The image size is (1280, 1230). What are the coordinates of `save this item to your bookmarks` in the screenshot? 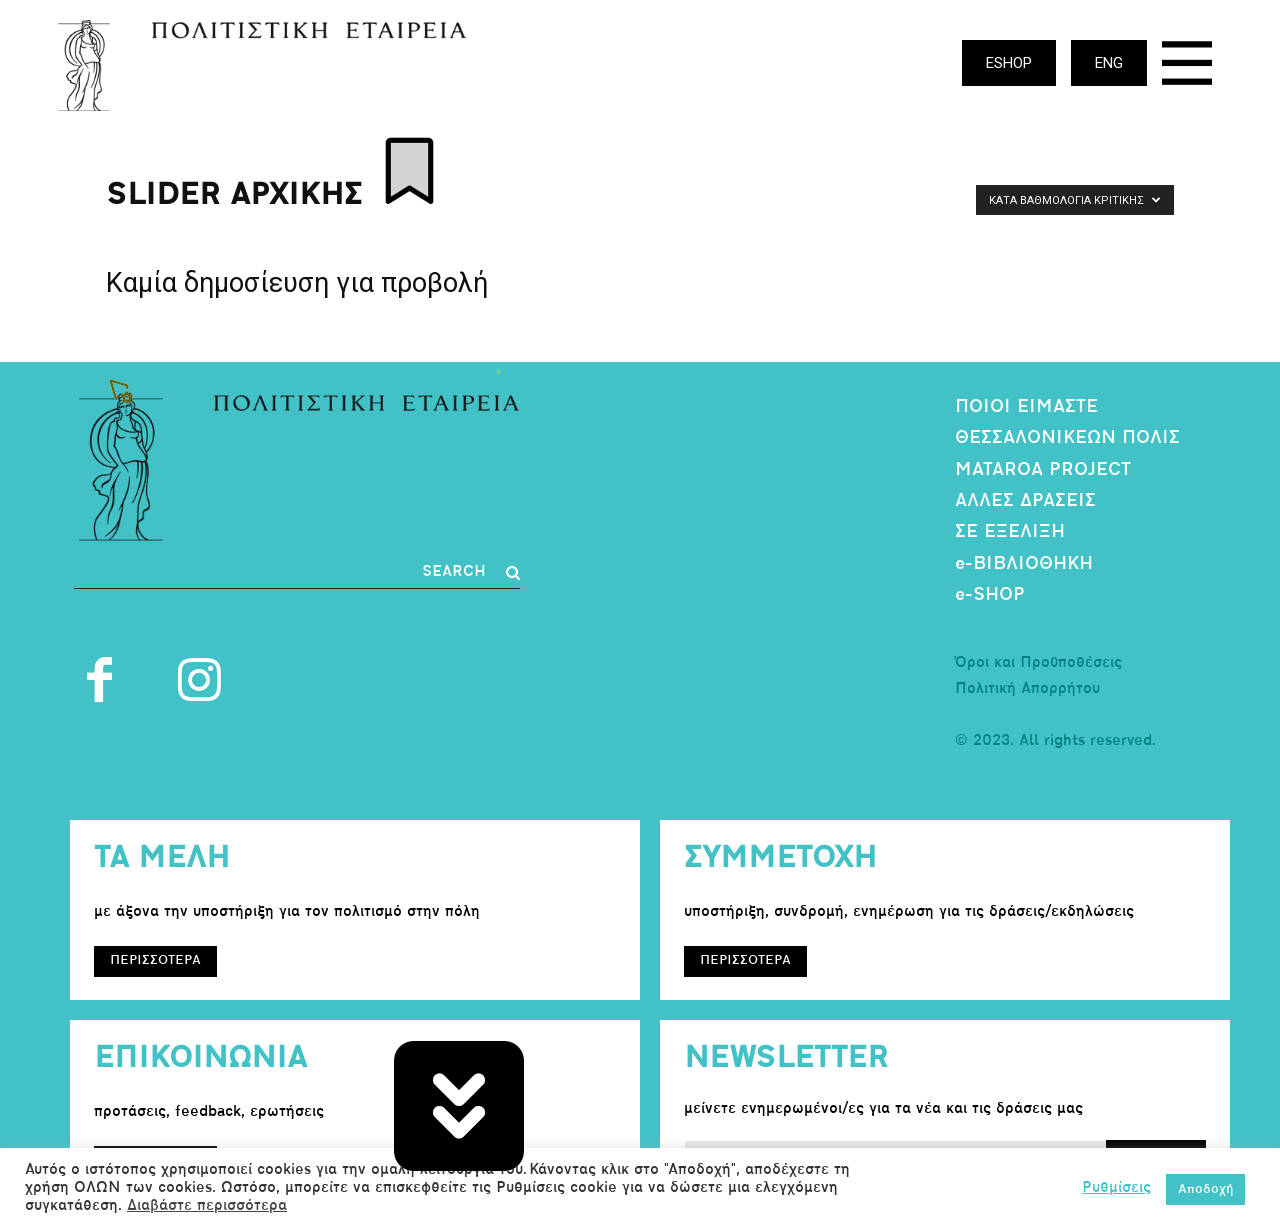 It's located at (409, 169).